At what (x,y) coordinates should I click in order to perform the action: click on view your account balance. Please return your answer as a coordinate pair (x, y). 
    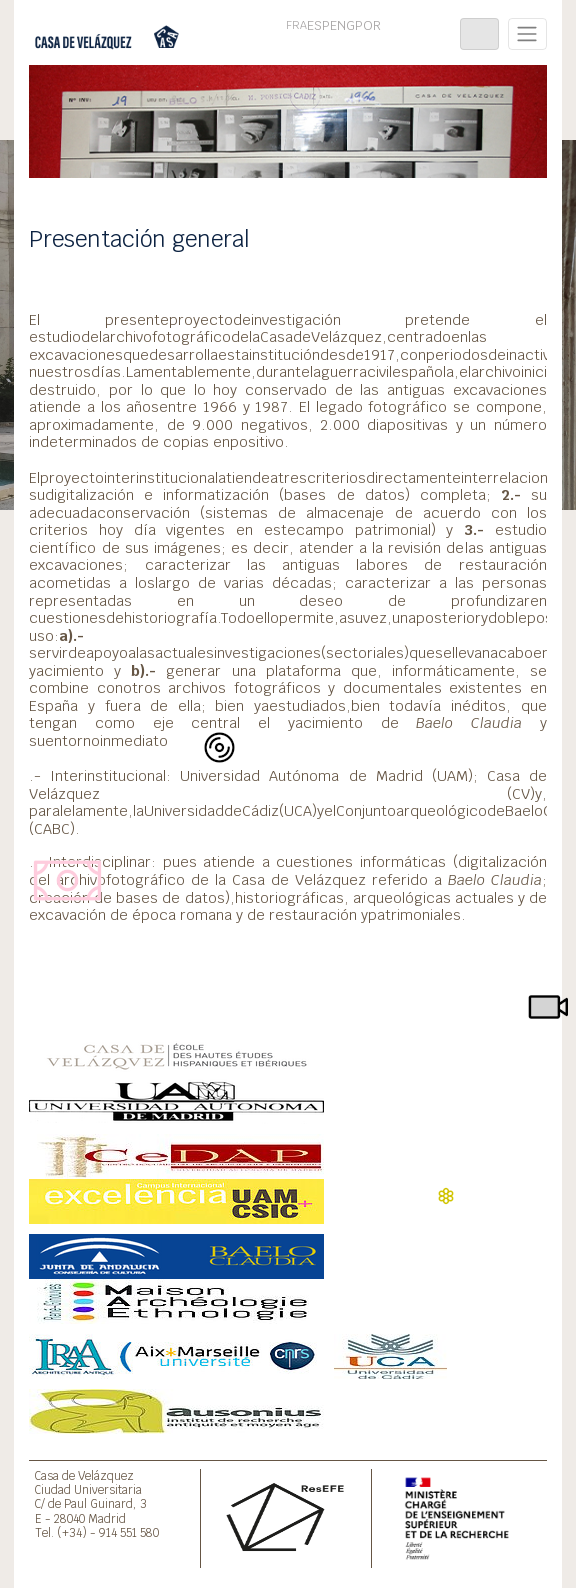
    Looking at the image, I should click on (67, 880).